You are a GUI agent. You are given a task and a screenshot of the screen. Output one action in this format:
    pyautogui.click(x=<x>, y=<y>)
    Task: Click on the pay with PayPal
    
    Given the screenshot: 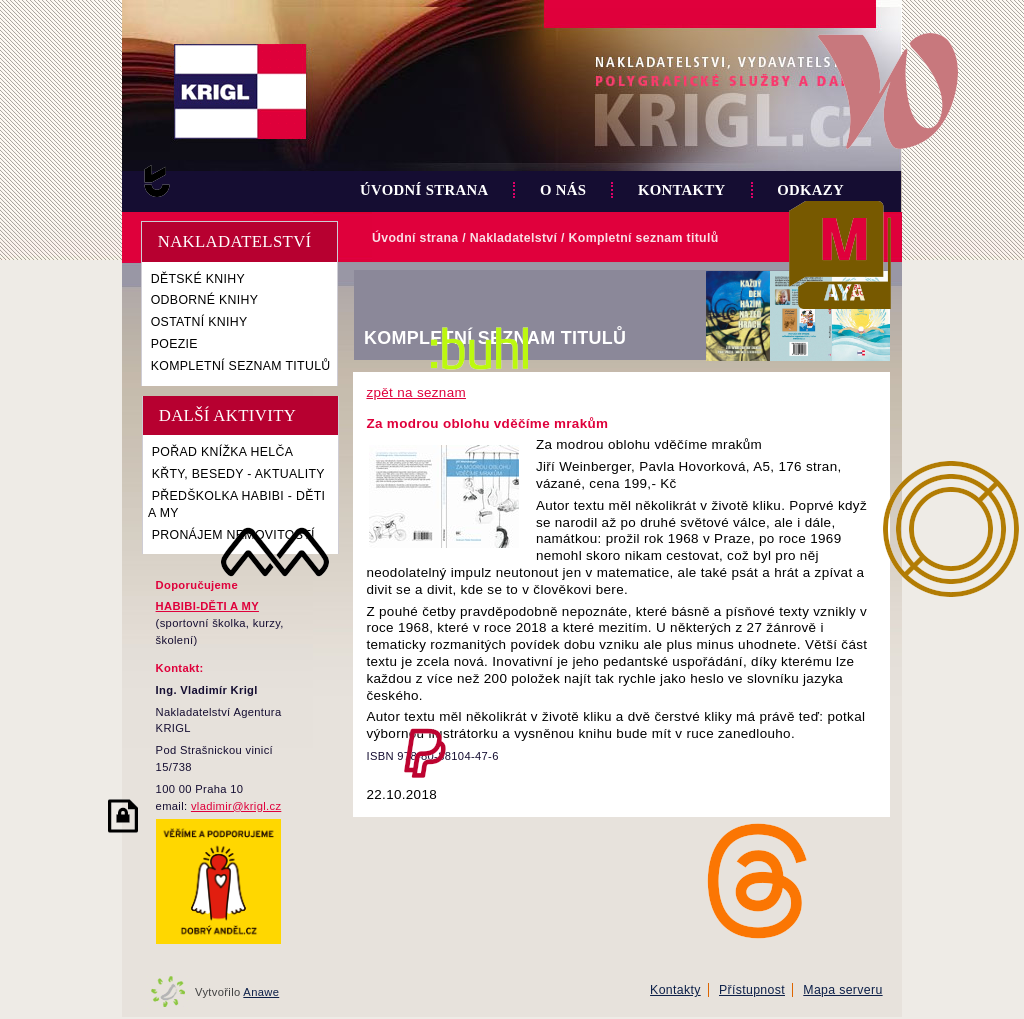 What is the action you would take?
    pyautogui.click(x=425, y=752)
    